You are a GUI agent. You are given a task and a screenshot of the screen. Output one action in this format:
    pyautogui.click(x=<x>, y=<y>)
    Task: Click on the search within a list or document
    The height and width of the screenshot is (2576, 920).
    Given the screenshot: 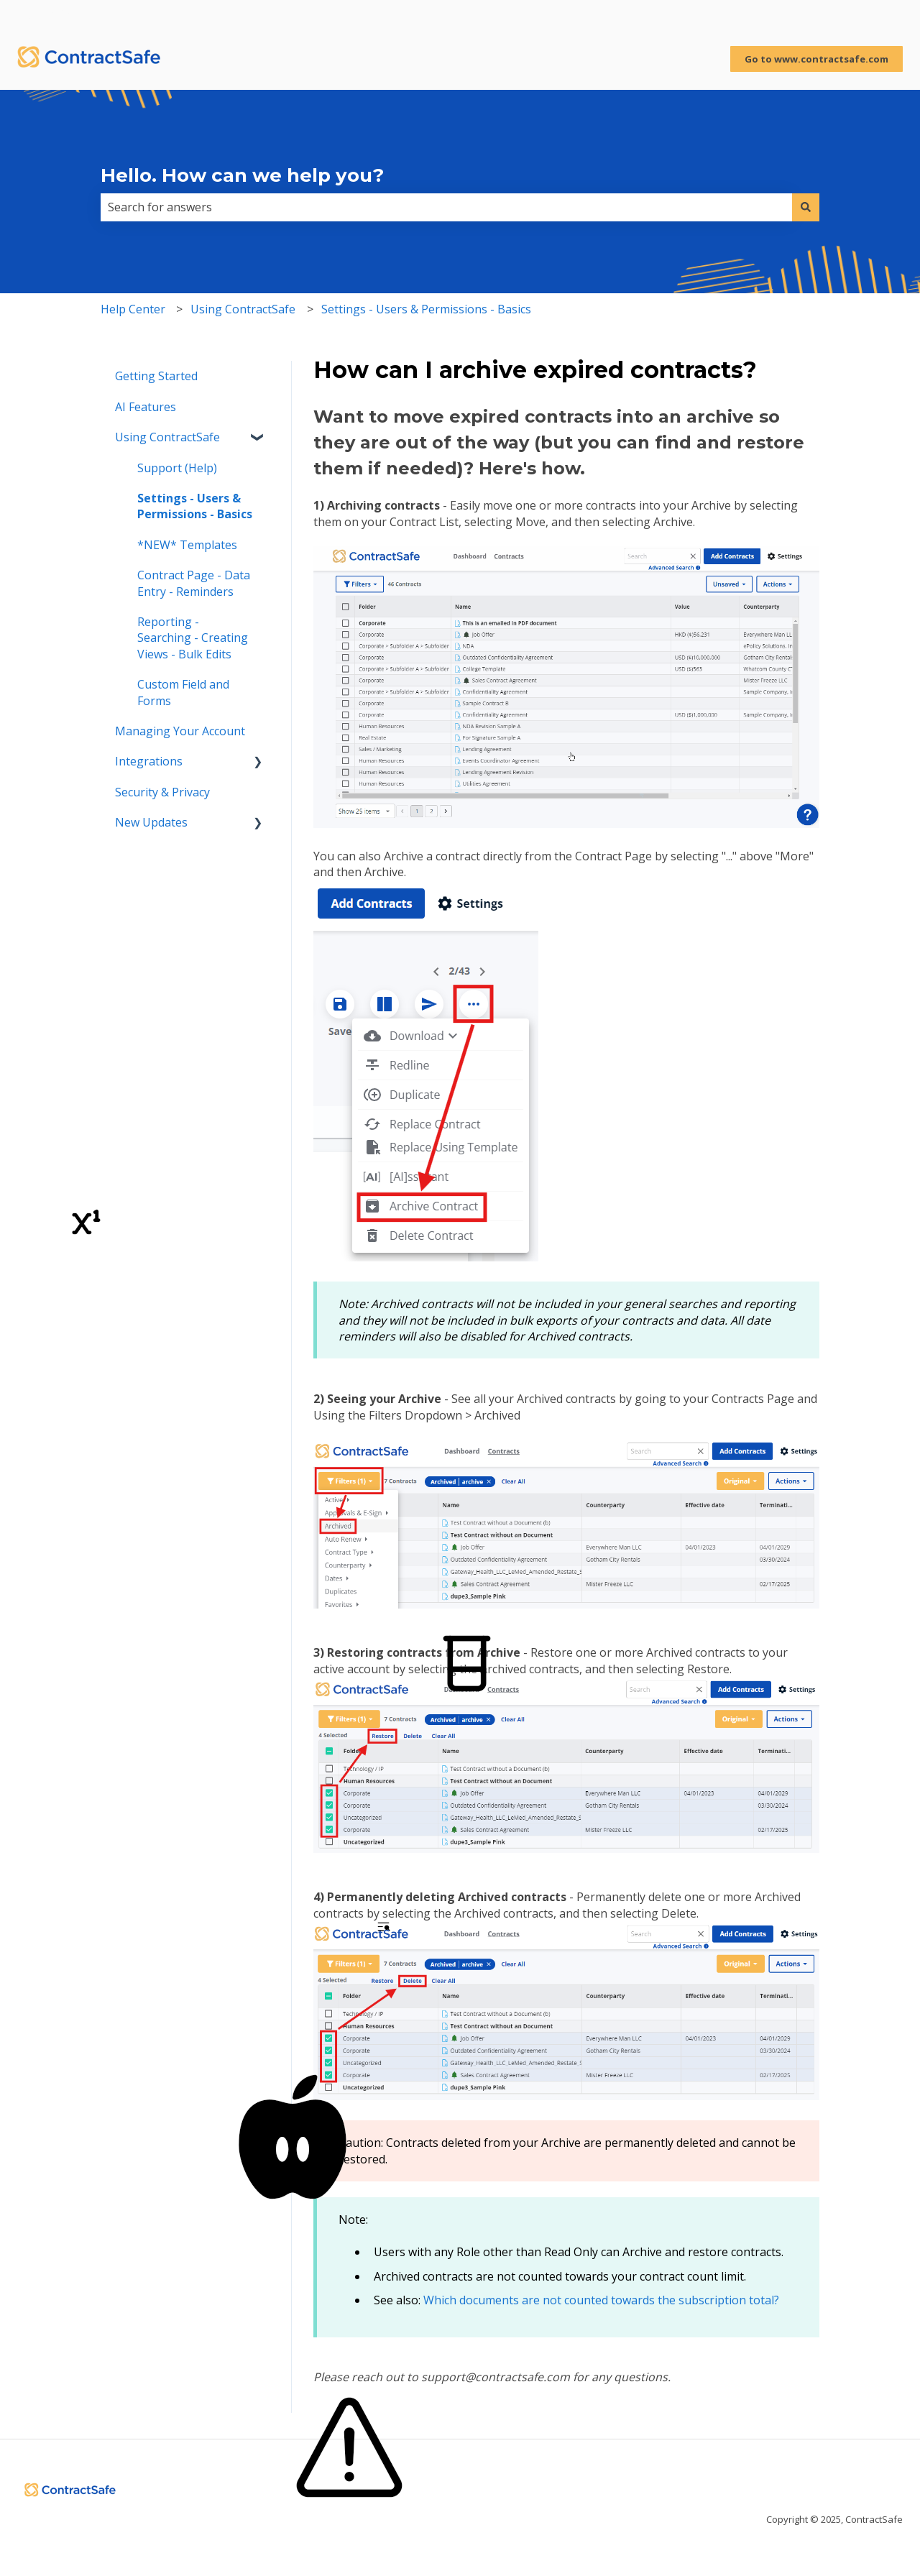 What is the action you would take?
    pyautogui.click(x=383, y=1926)
    